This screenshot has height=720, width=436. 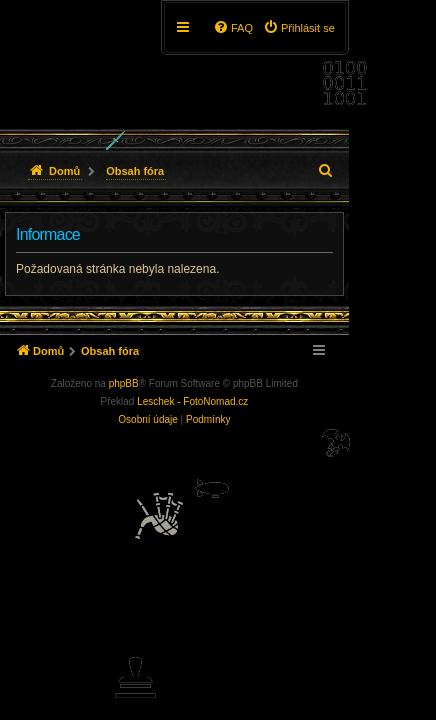 What do you see at coordinates (336, 443) in the screenshot?
I see `select imp character or creature type` at bounding box center [336, 443].